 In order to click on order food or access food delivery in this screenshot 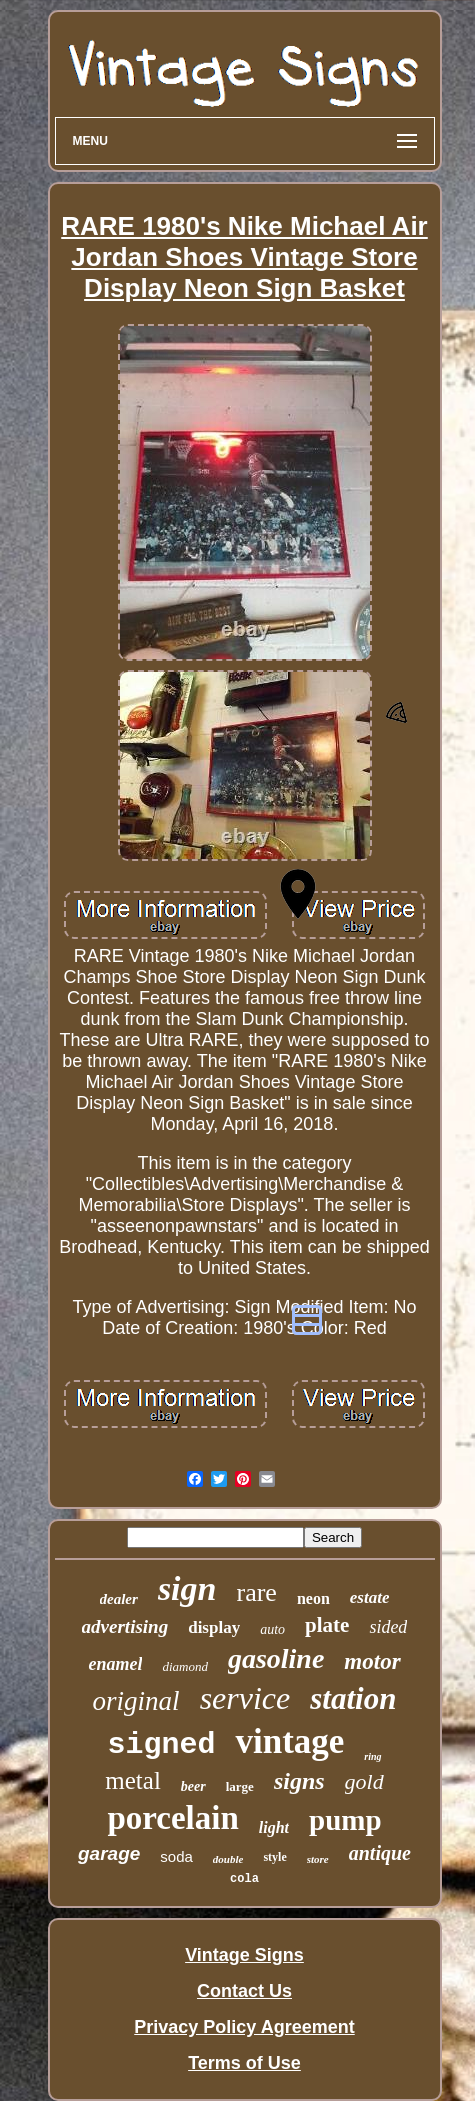, I will do `click(396, 712)`.